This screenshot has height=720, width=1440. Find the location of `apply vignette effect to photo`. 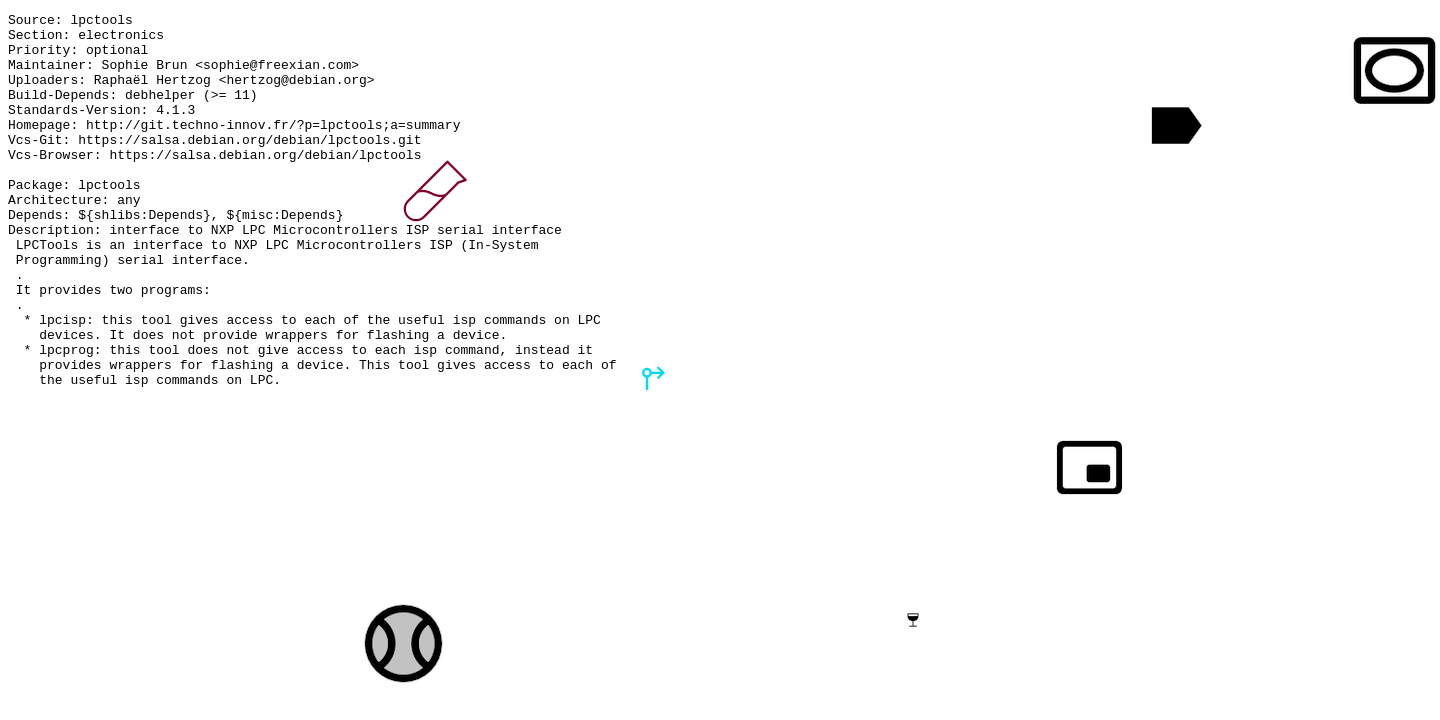

apply vignette effect to photo is located at coordinates (1394, 70).